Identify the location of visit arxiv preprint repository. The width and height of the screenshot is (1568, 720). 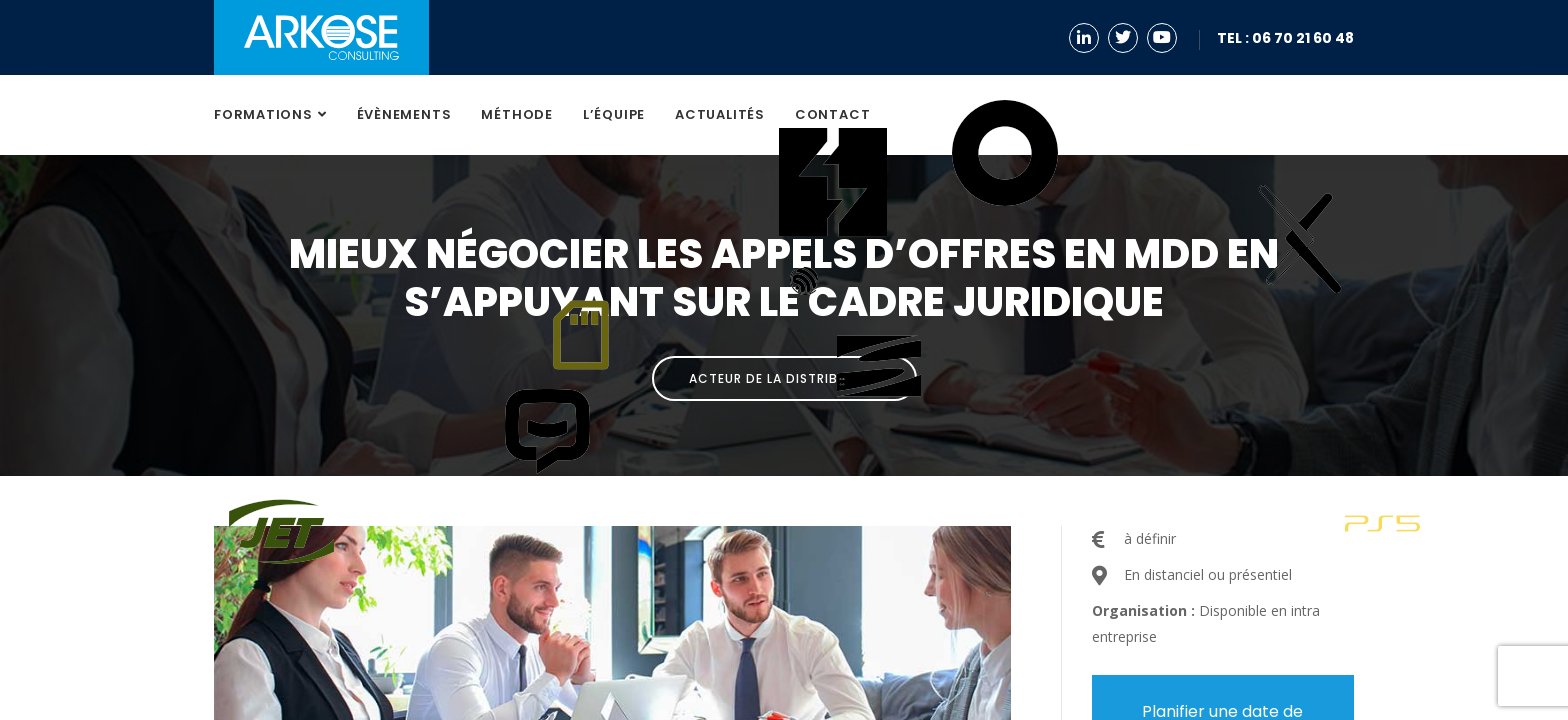
(1300, 239).